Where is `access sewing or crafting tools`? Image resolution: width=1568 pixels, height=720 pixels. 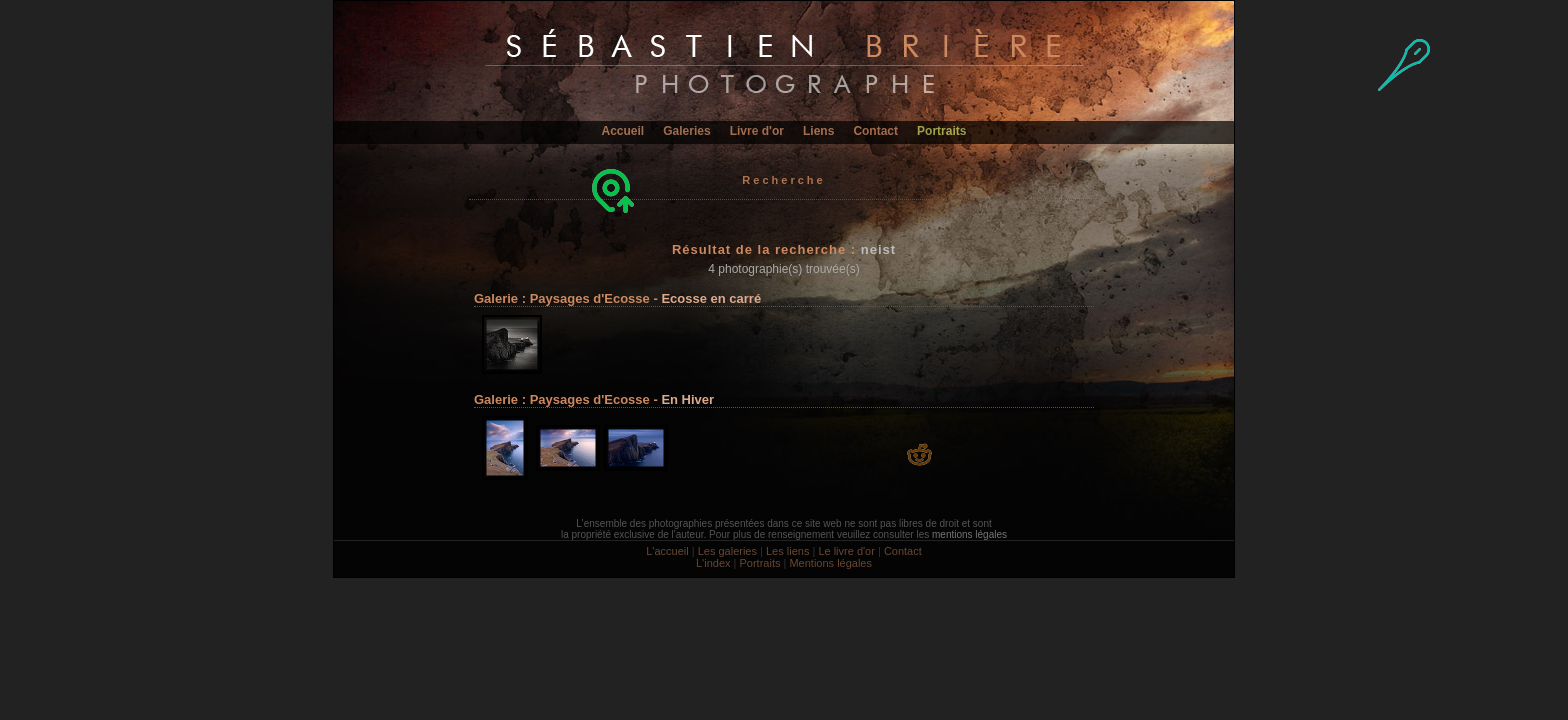
access sewing or crafting tools is located at coordinates (1404, 65).